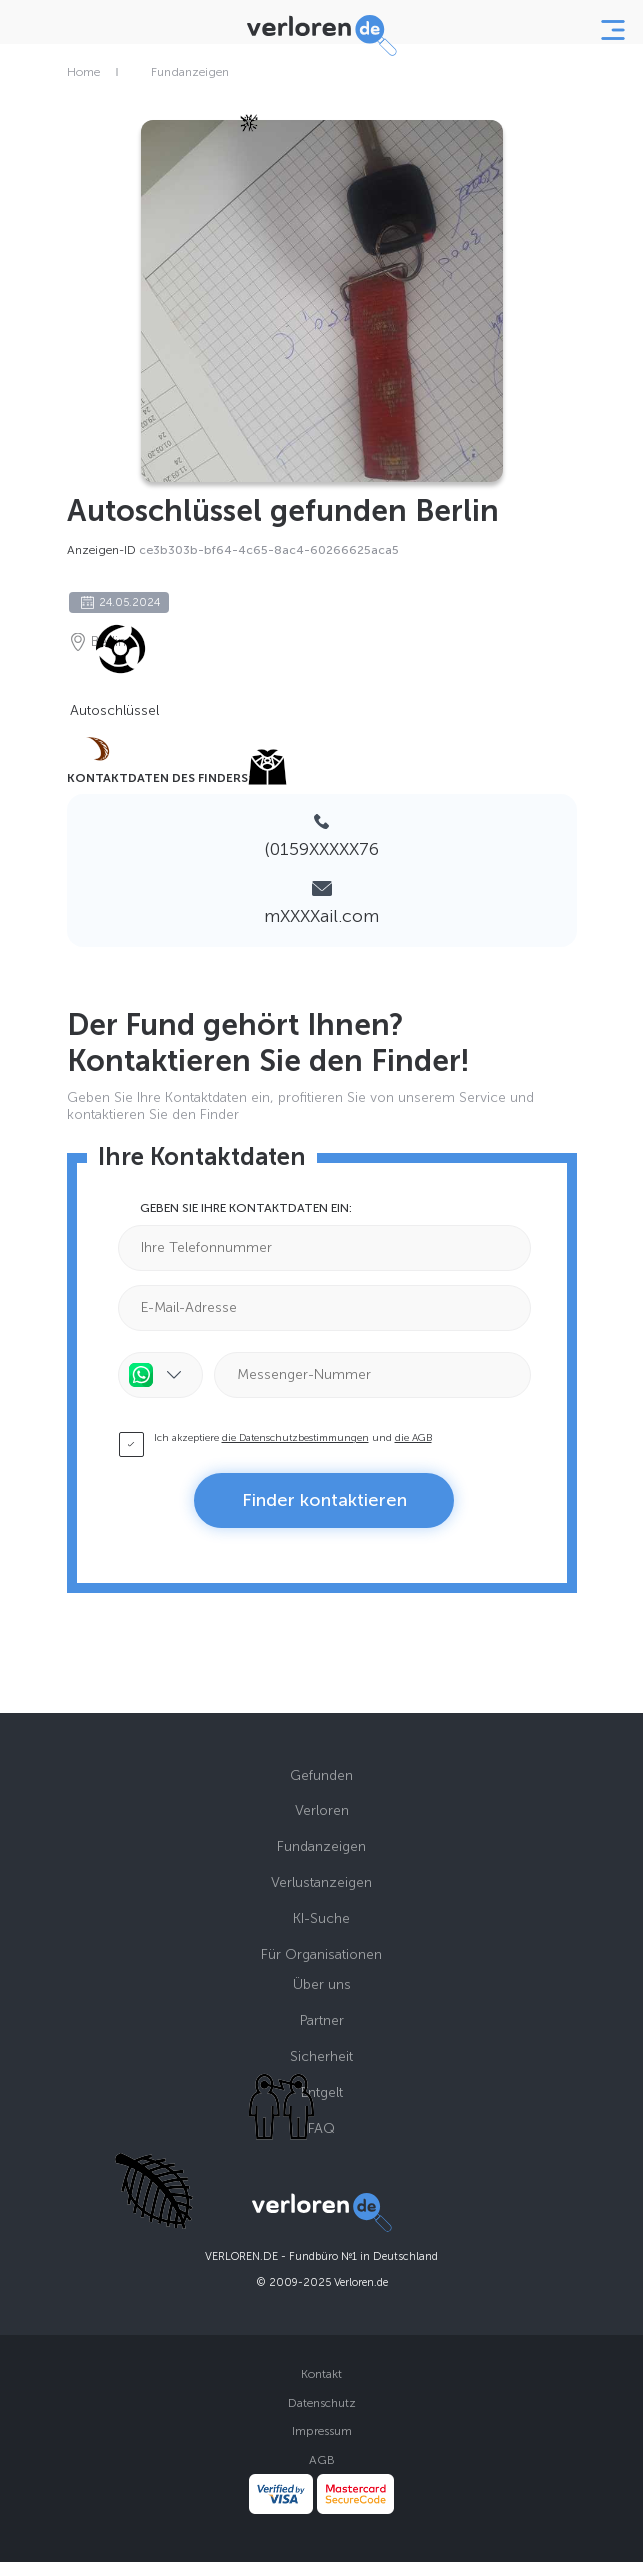 The image size is (643, 2562). I want to click on indicates autumn or seasonal theme, so click(154, 2191).